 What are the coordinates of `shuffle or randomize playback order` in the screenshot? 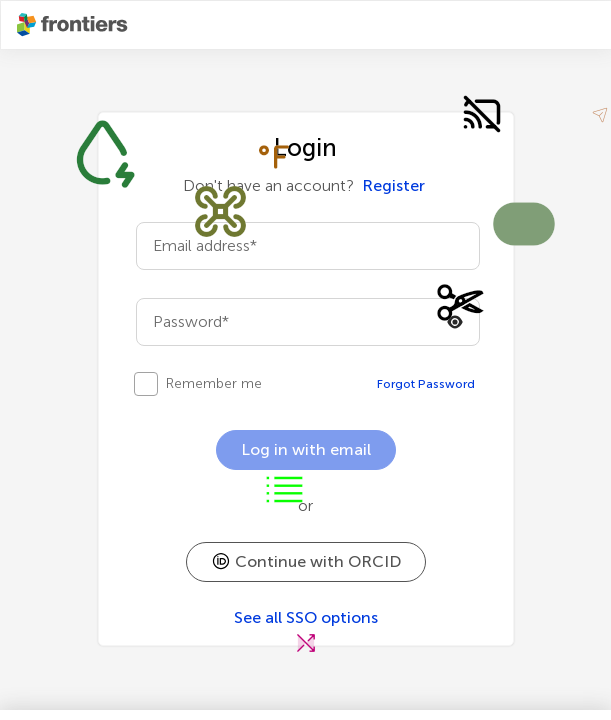 It's located at (306, 643).